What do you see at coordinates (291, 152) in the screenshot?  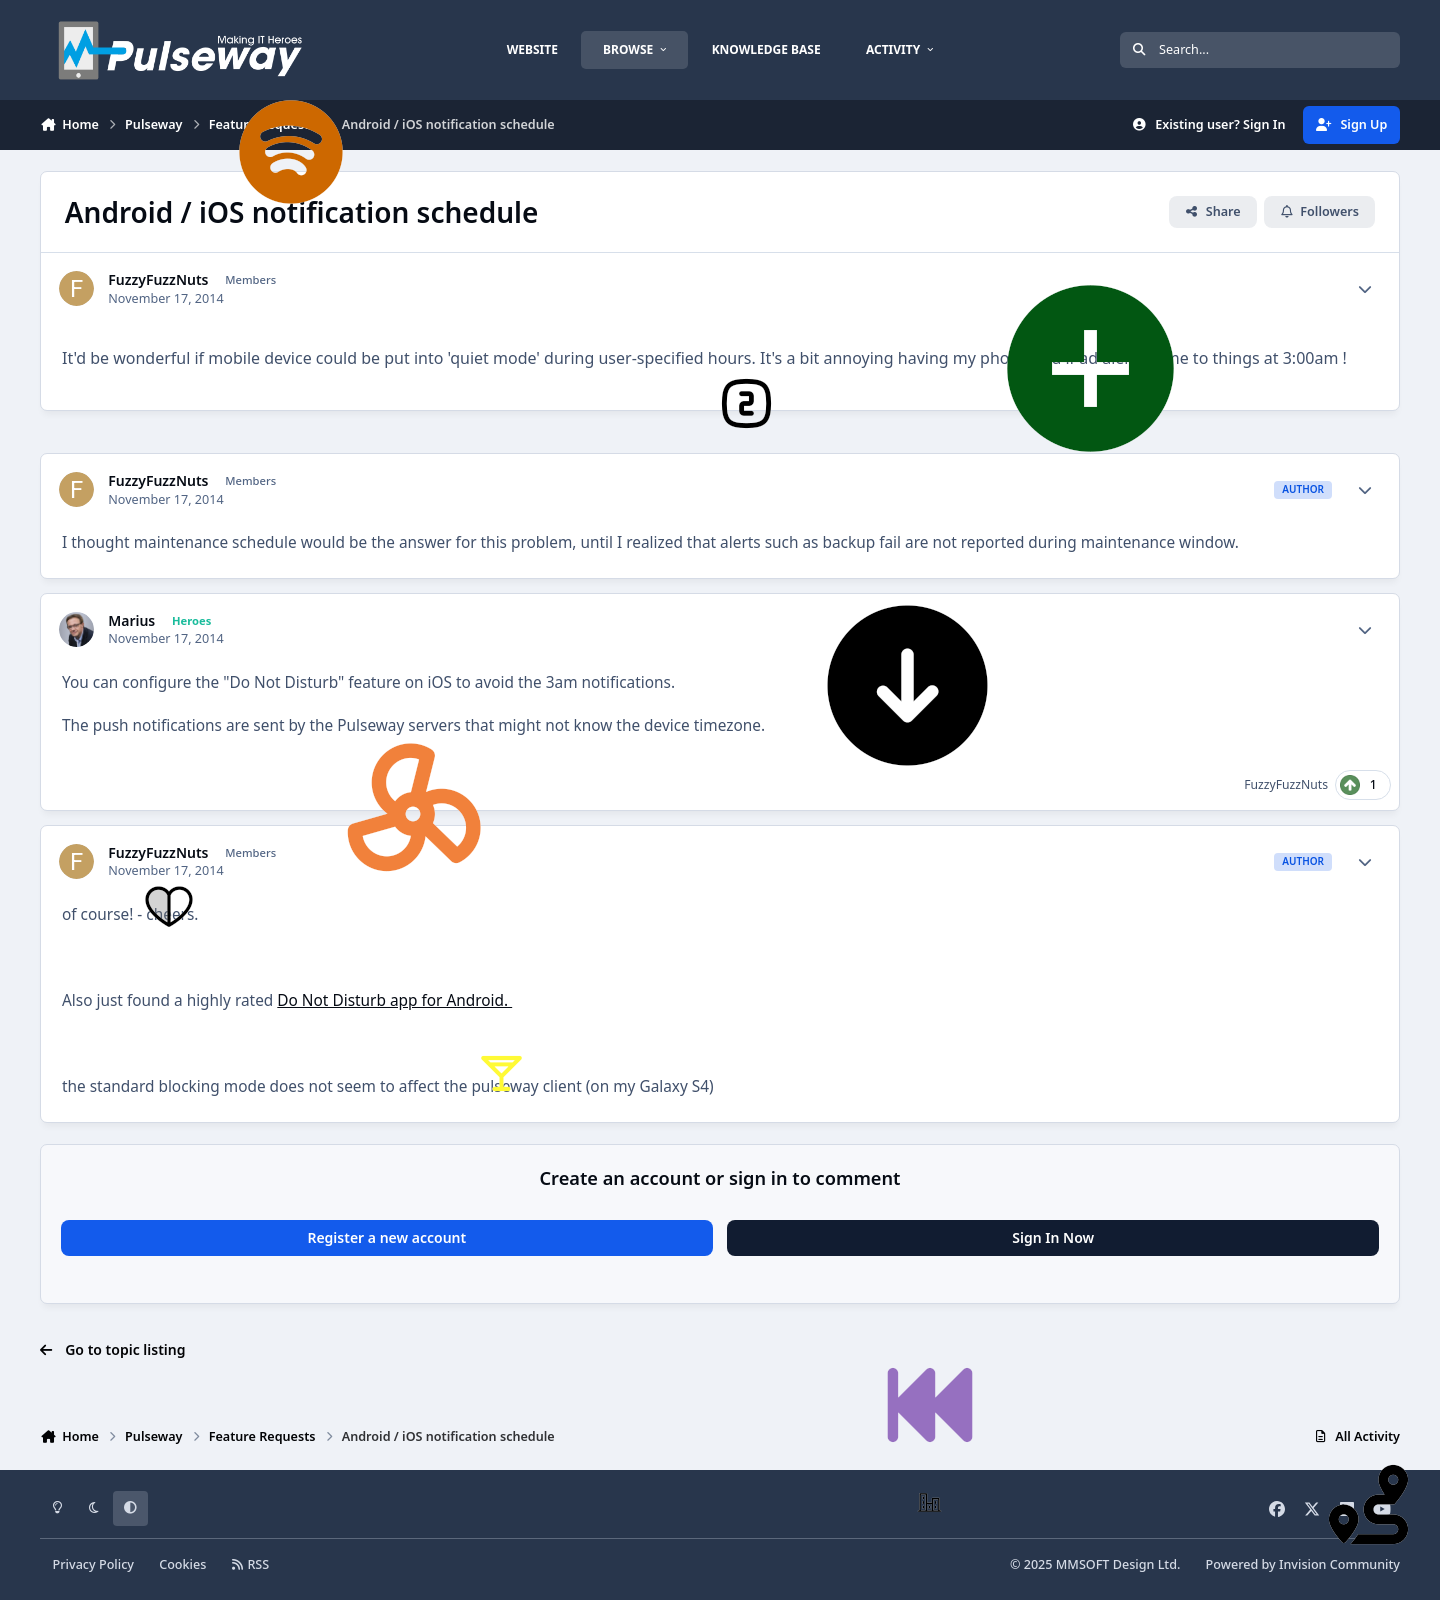 I see `open Spotify app` at bounding box center [291, 152].